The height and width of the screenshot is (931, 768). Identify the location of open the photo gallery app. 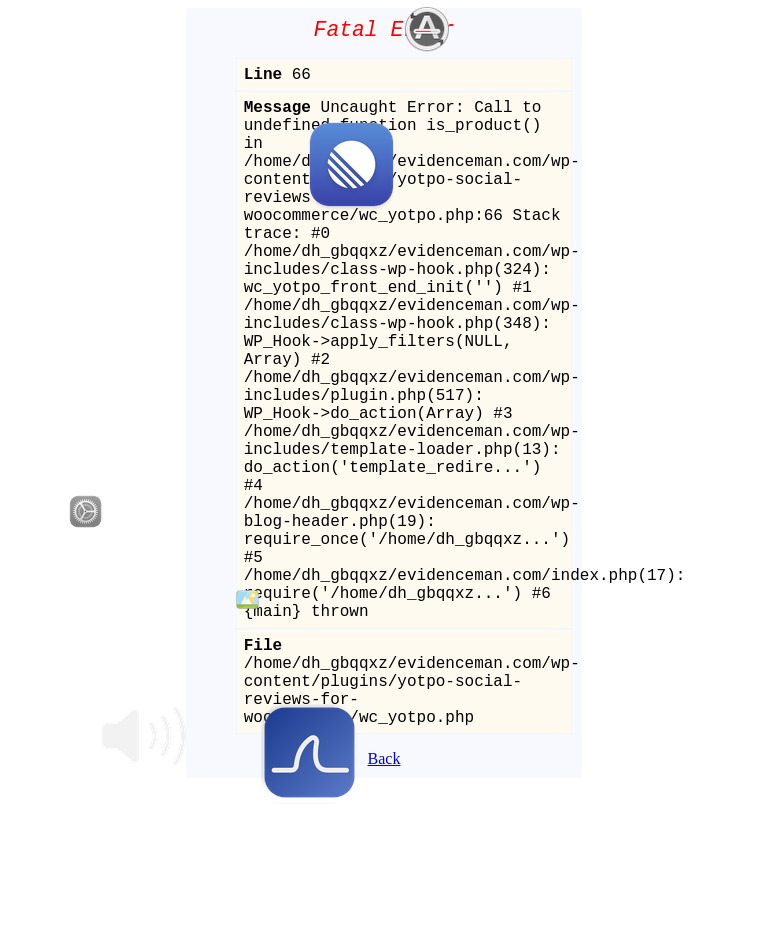
(247, 599).